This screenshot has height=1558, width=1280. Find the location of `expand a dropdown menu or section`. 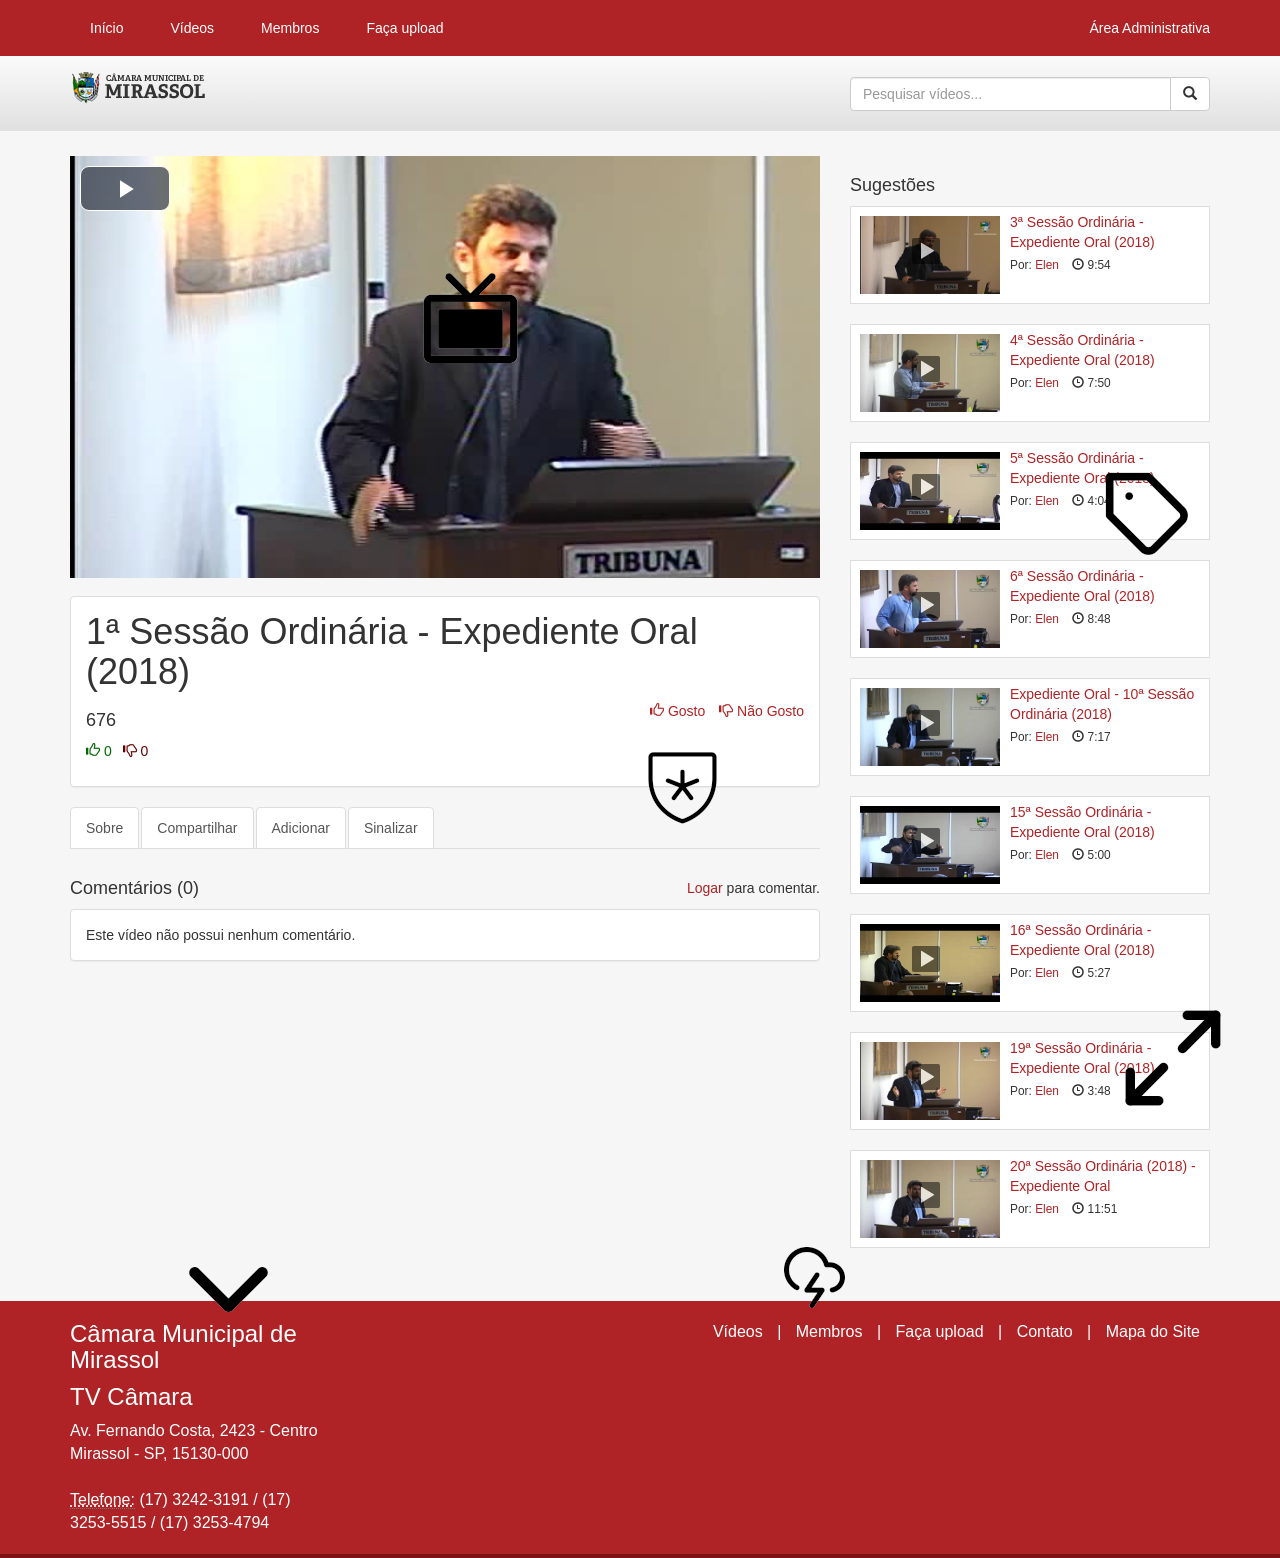

expand a dropdown menu or section is located at coordinates (228, 1289).